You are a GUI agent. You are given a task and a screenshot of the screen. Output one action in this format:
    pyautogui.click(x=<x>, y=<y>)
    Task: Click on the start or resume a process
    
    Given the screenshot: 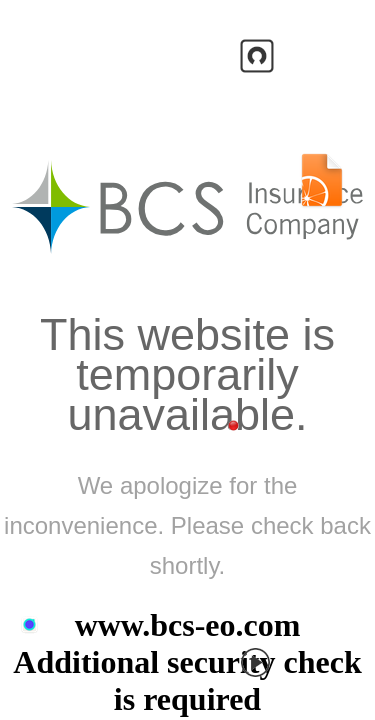 What is the action you would take?
    pyautogui.click(x=255, y=662)
    